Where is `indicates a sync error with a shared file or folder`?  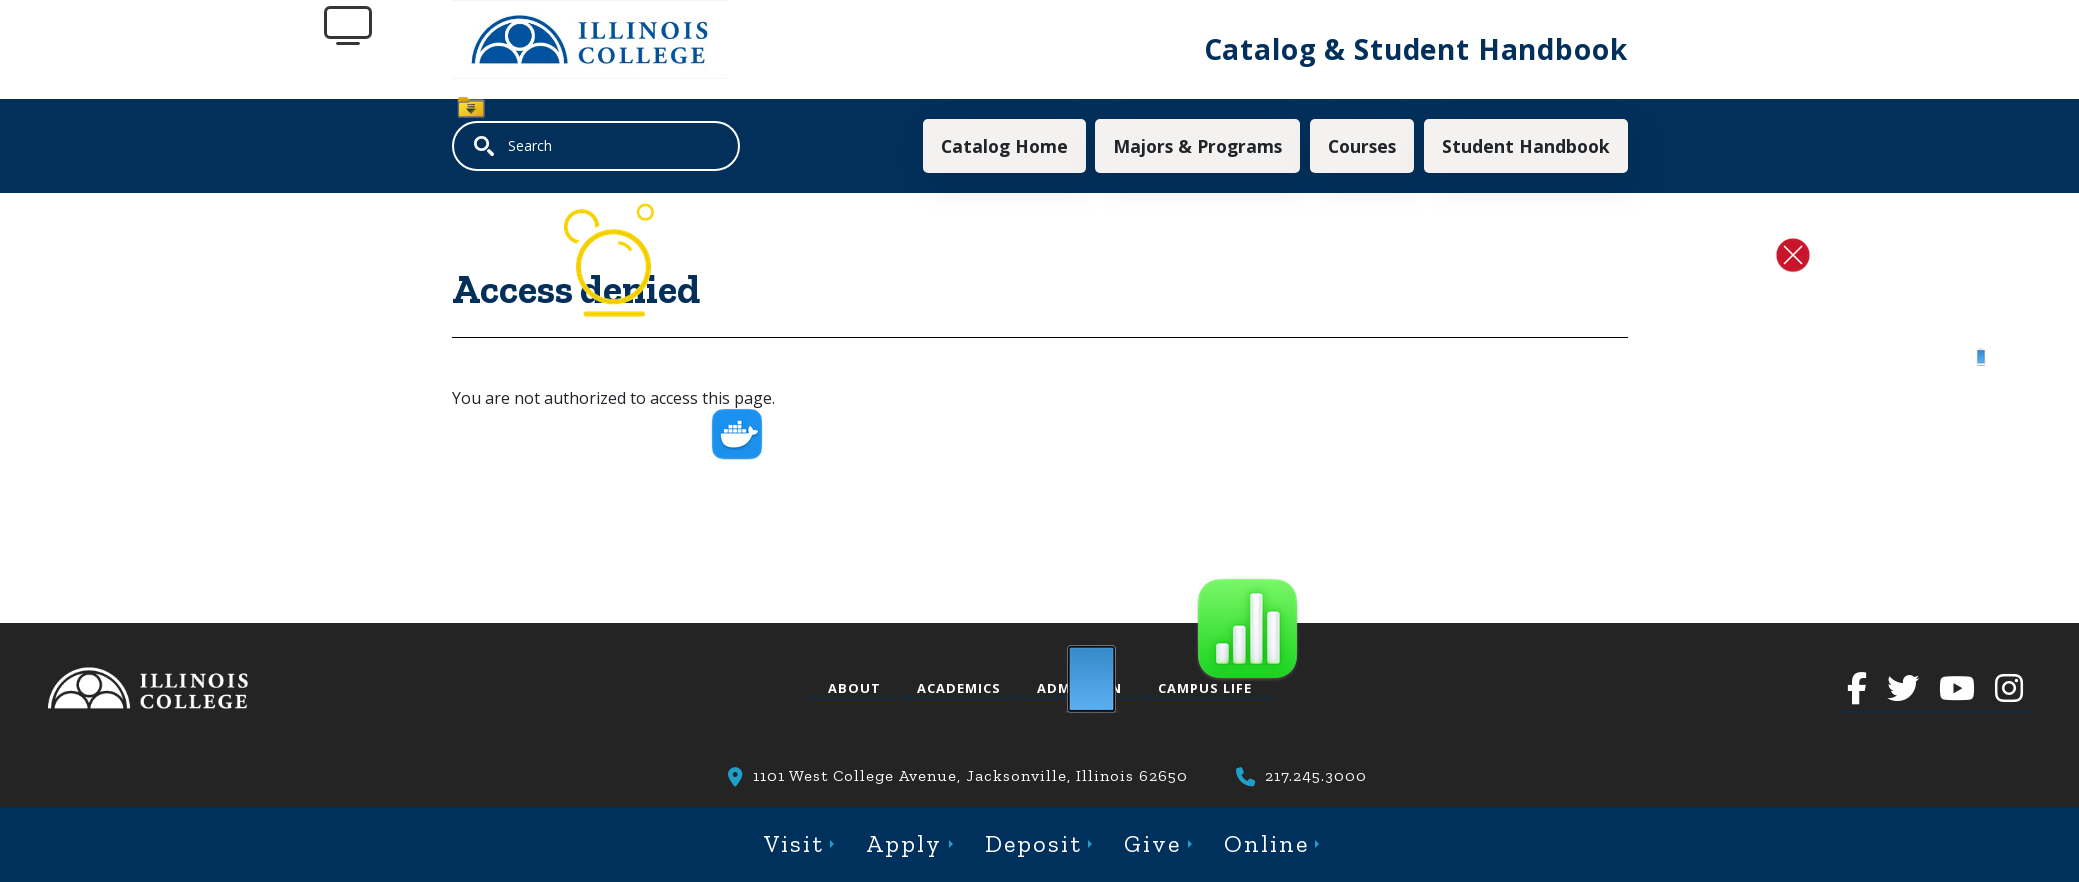
indicates a sync error with a shared file or folder is located at coordinates (1793, 255).